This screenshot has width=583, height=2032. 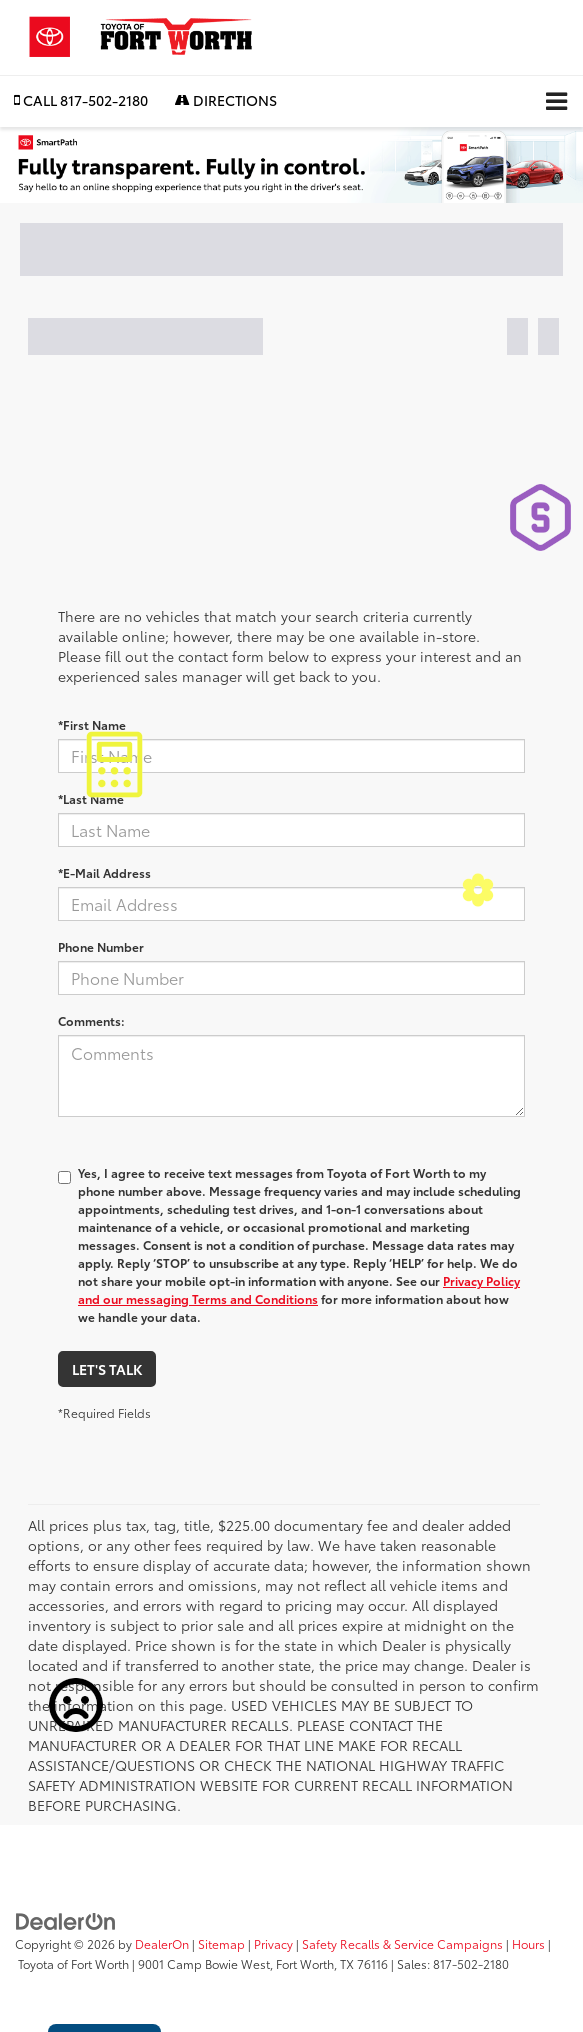 I want to click on indicates a service or system status, so click(x=540, y=517).